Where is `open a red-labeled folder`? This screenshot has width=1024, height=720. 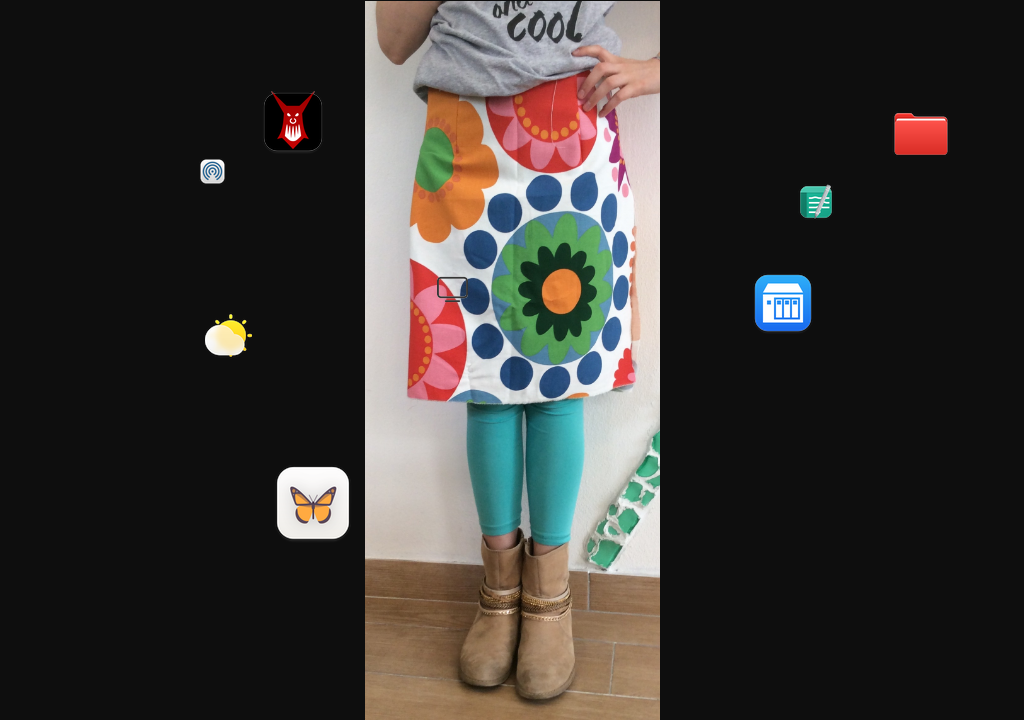
open a red-labeled folder is located at coordinates (921, 134).